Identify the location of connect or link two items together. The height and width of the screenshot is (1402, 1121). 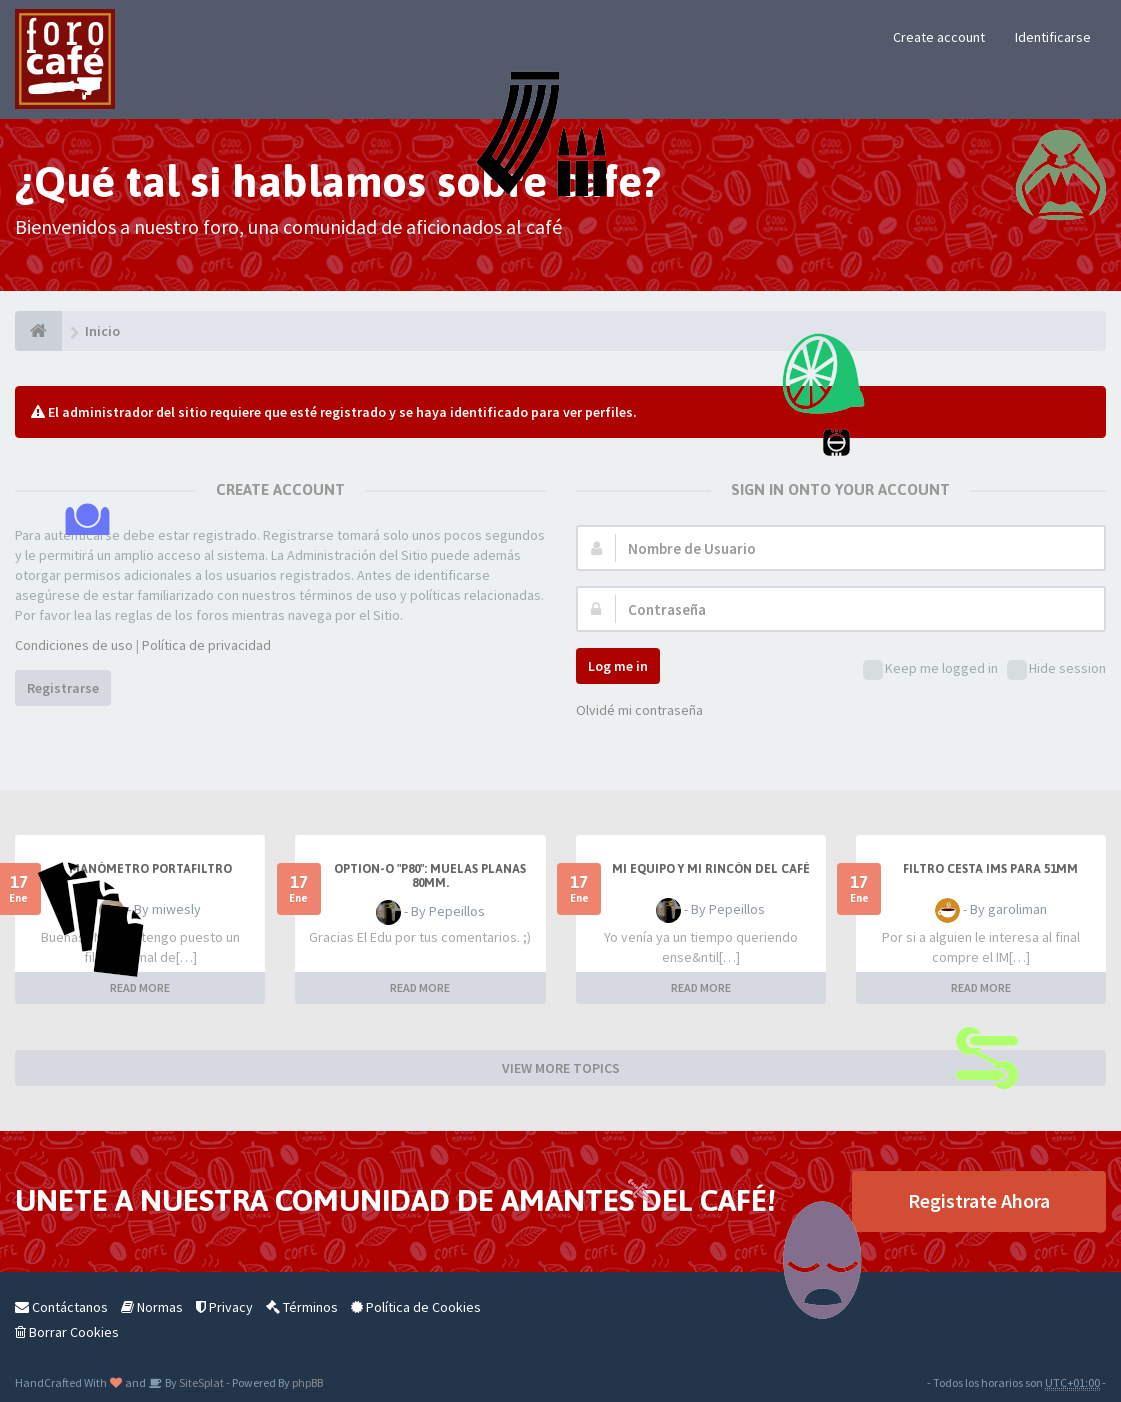
(987, 1058).